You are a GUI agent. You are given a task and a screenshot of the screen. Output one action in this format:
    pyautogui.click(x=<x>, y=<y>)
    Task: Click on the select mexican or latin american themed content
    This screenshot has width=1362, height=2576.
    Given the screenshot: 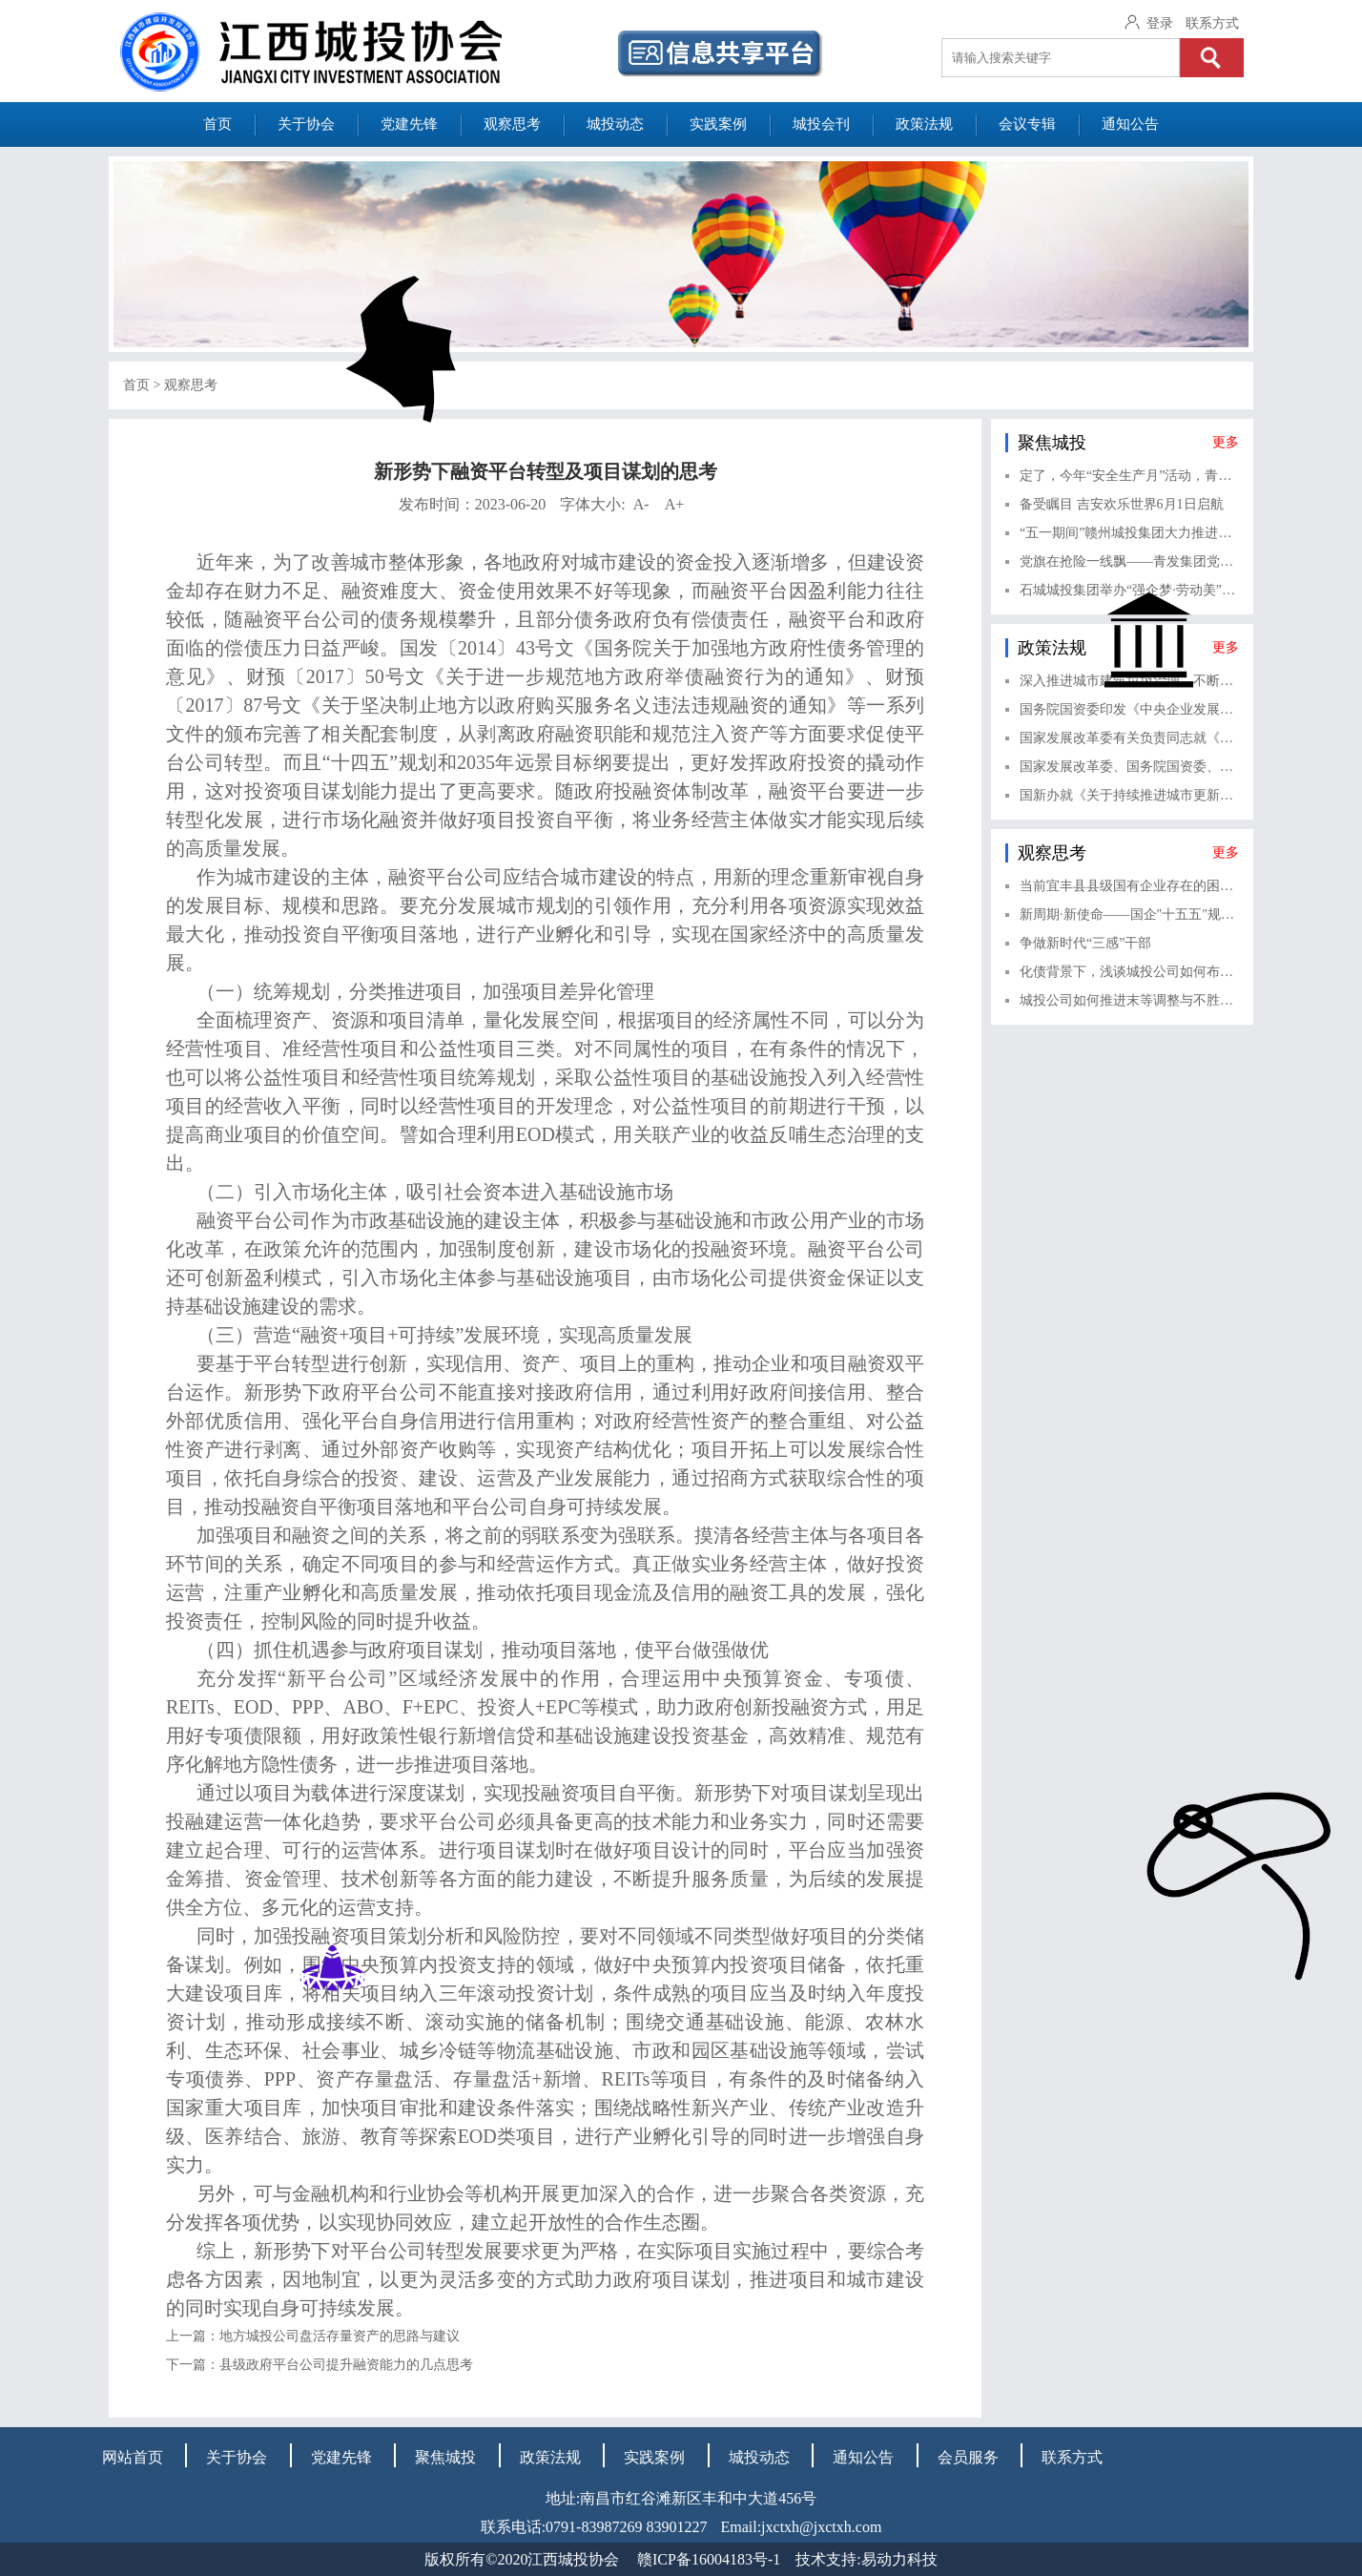 What is the action you would take?
    pyautogui.click(x=332, y=1967)
    